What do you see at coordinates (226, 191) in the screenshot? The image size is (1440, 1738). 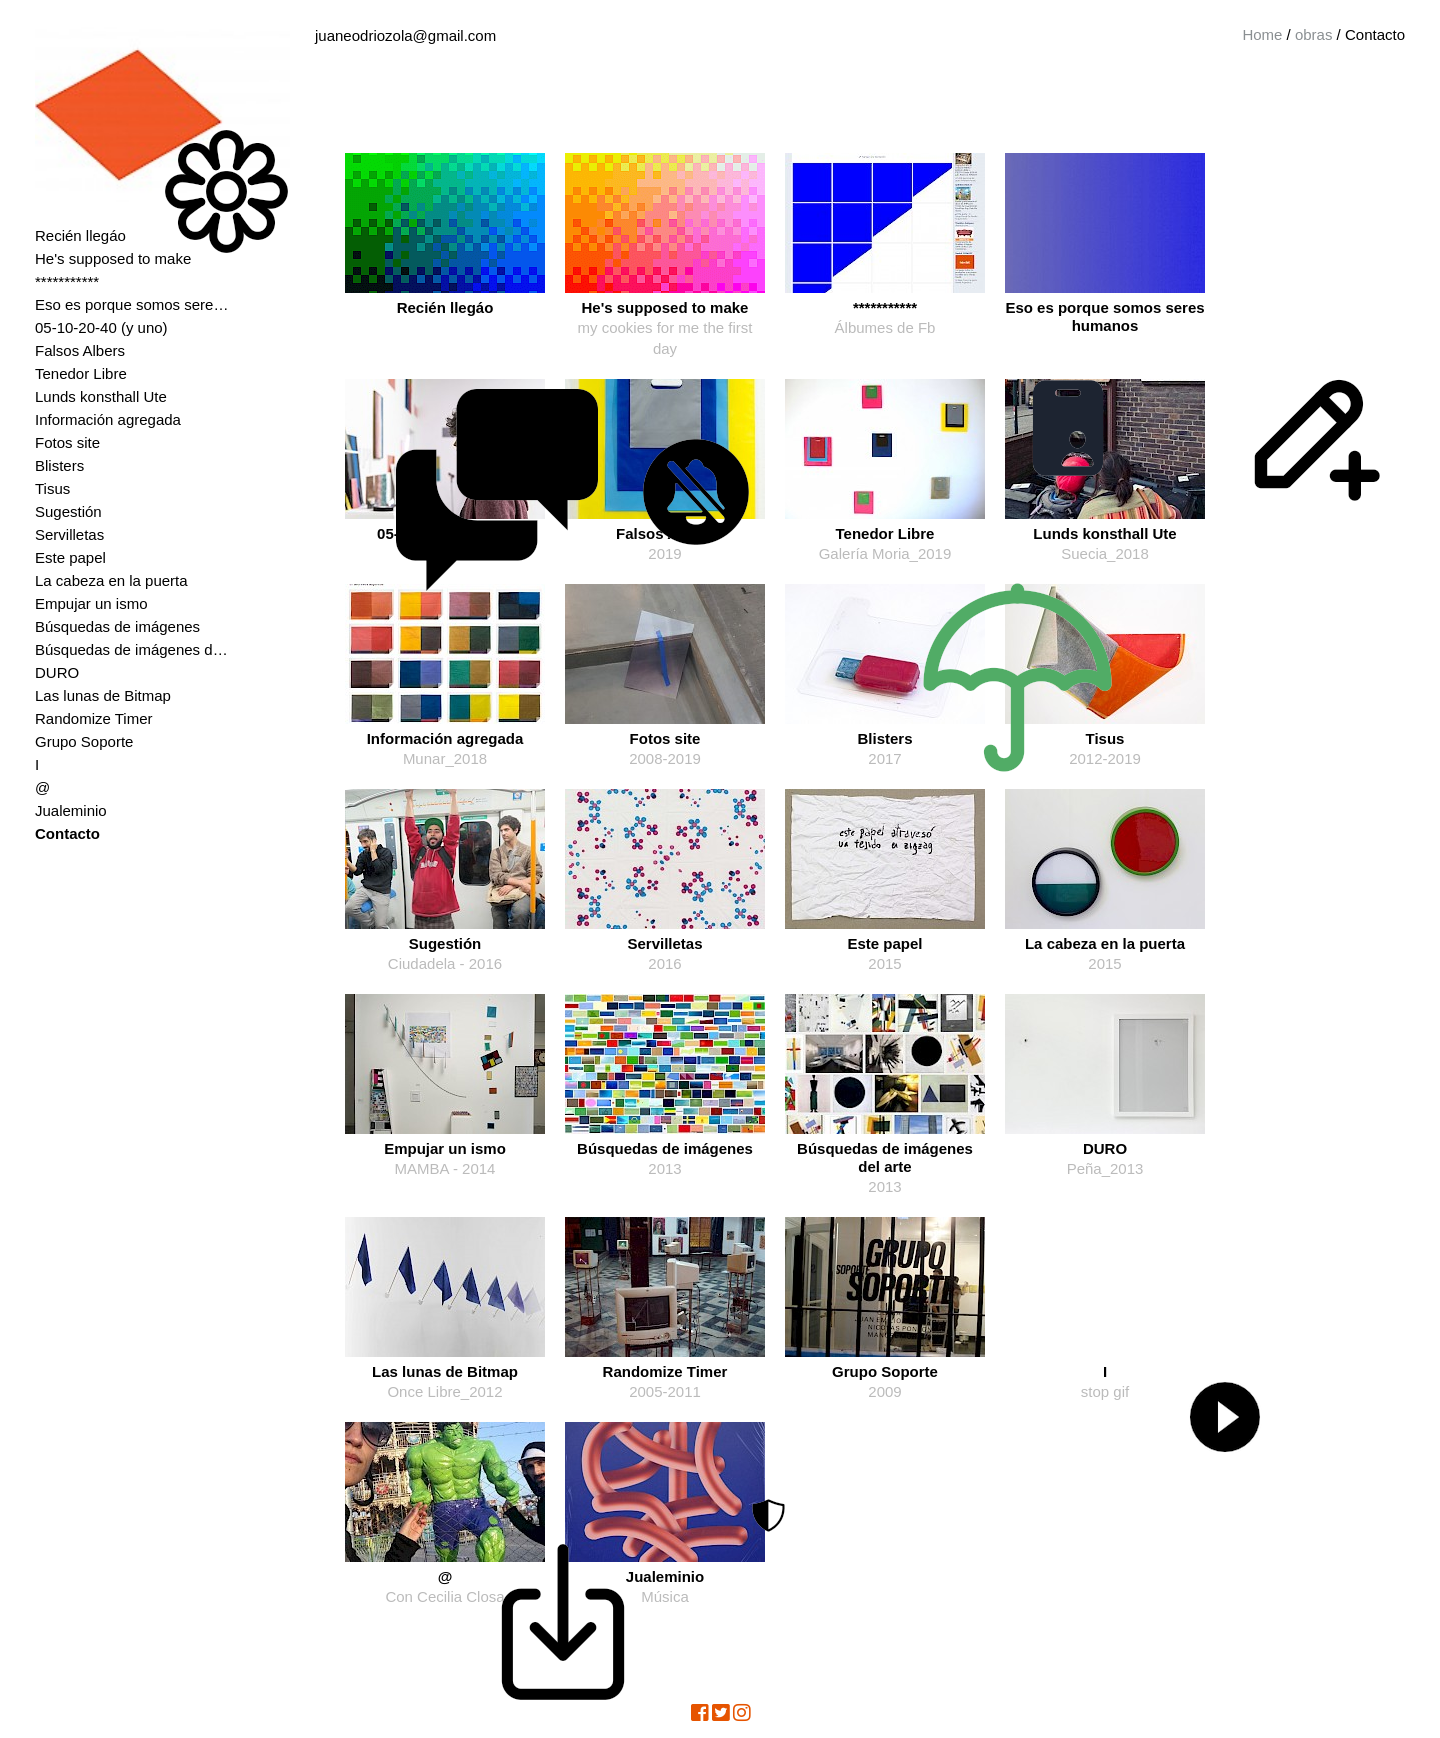 I see `access garden or plant care features` at bounding box center [226, 191].